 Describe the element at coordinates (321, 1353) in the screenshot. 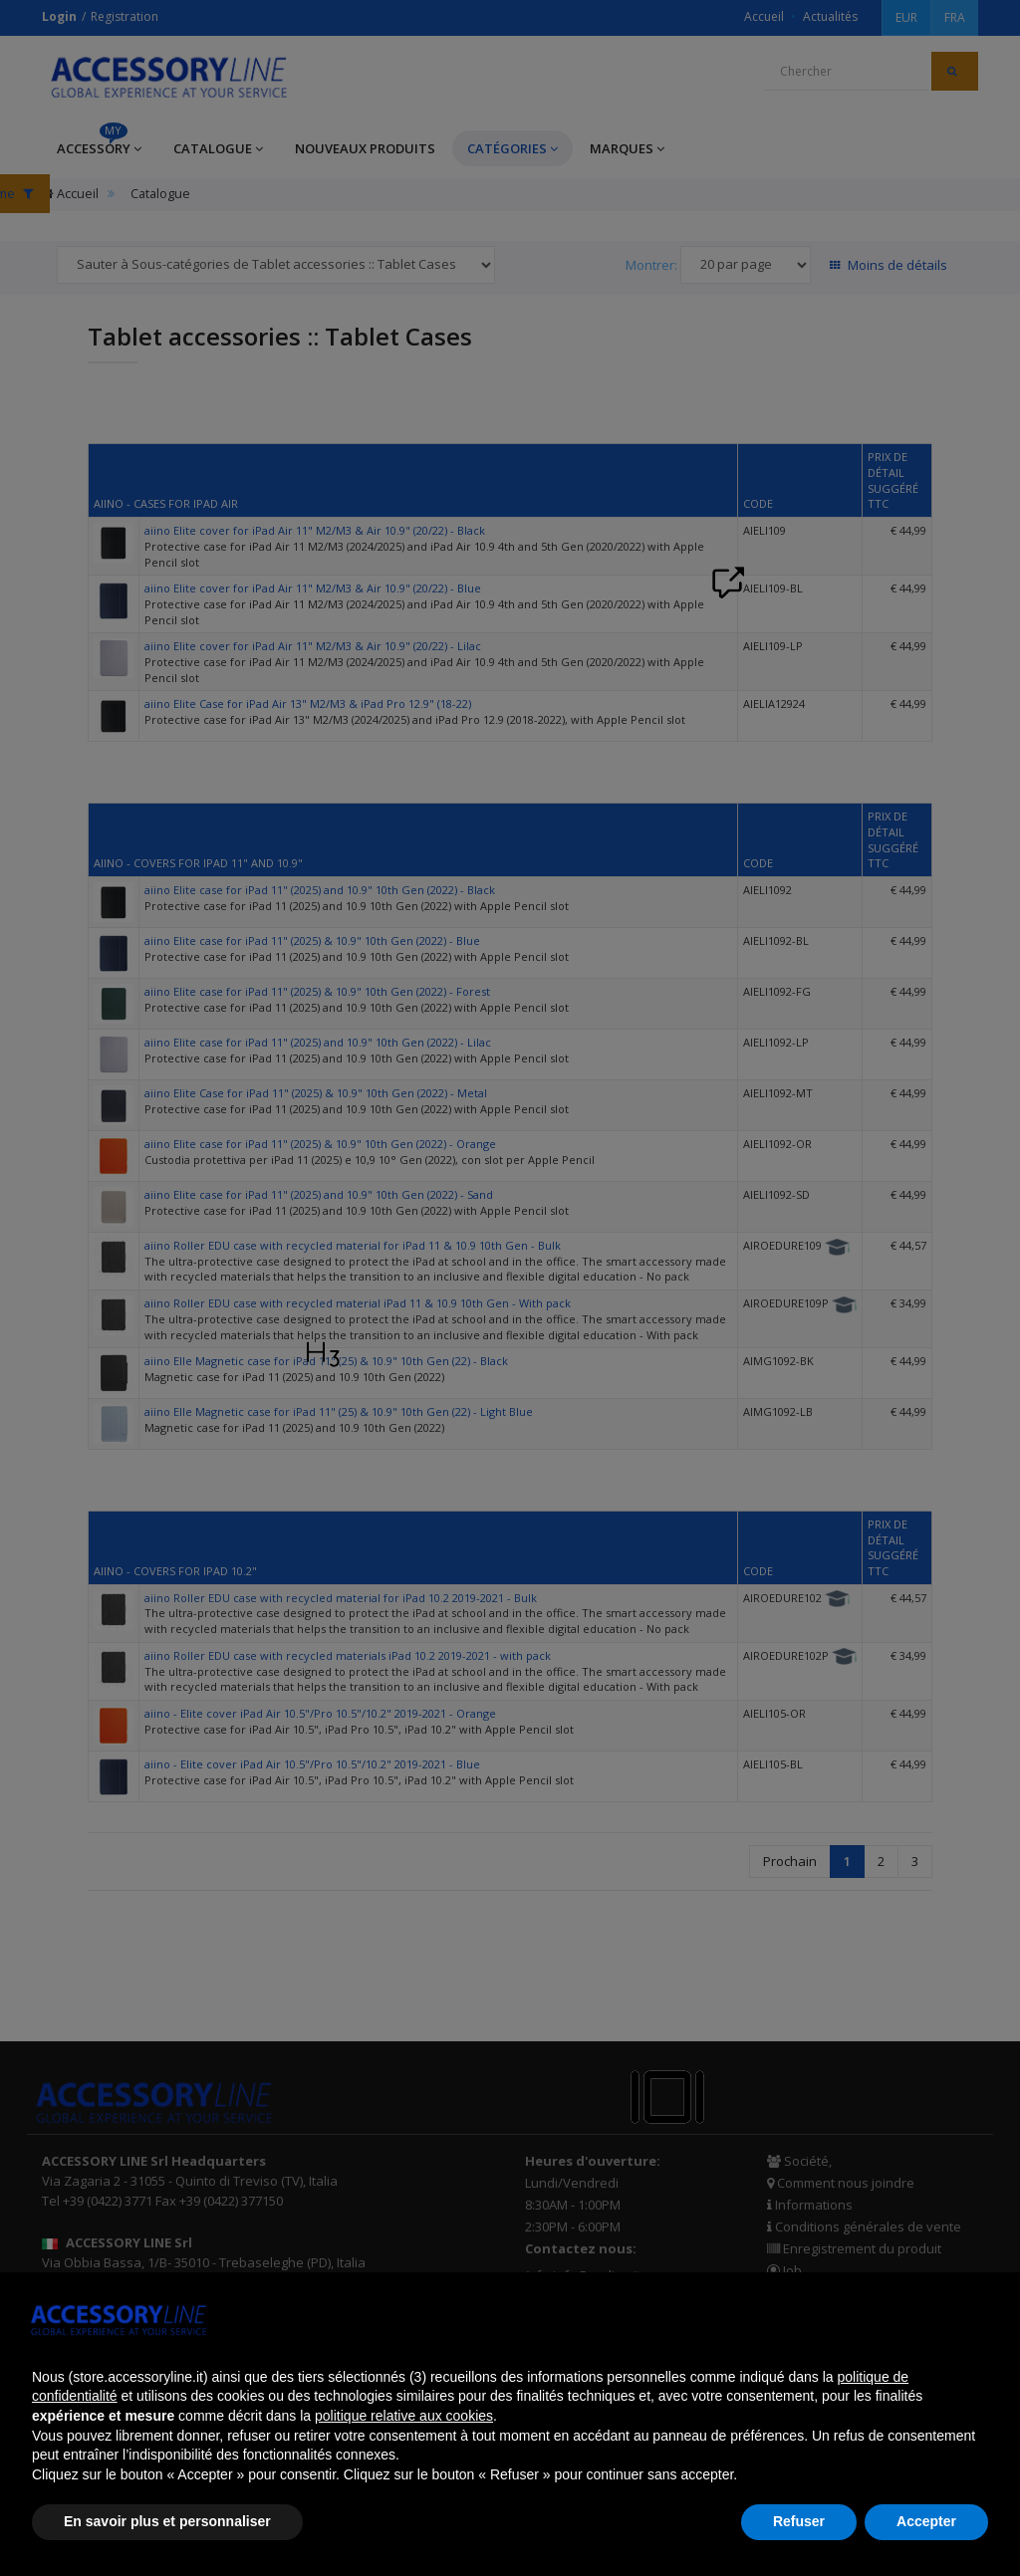

I see `format text as heading level 3` at that location.